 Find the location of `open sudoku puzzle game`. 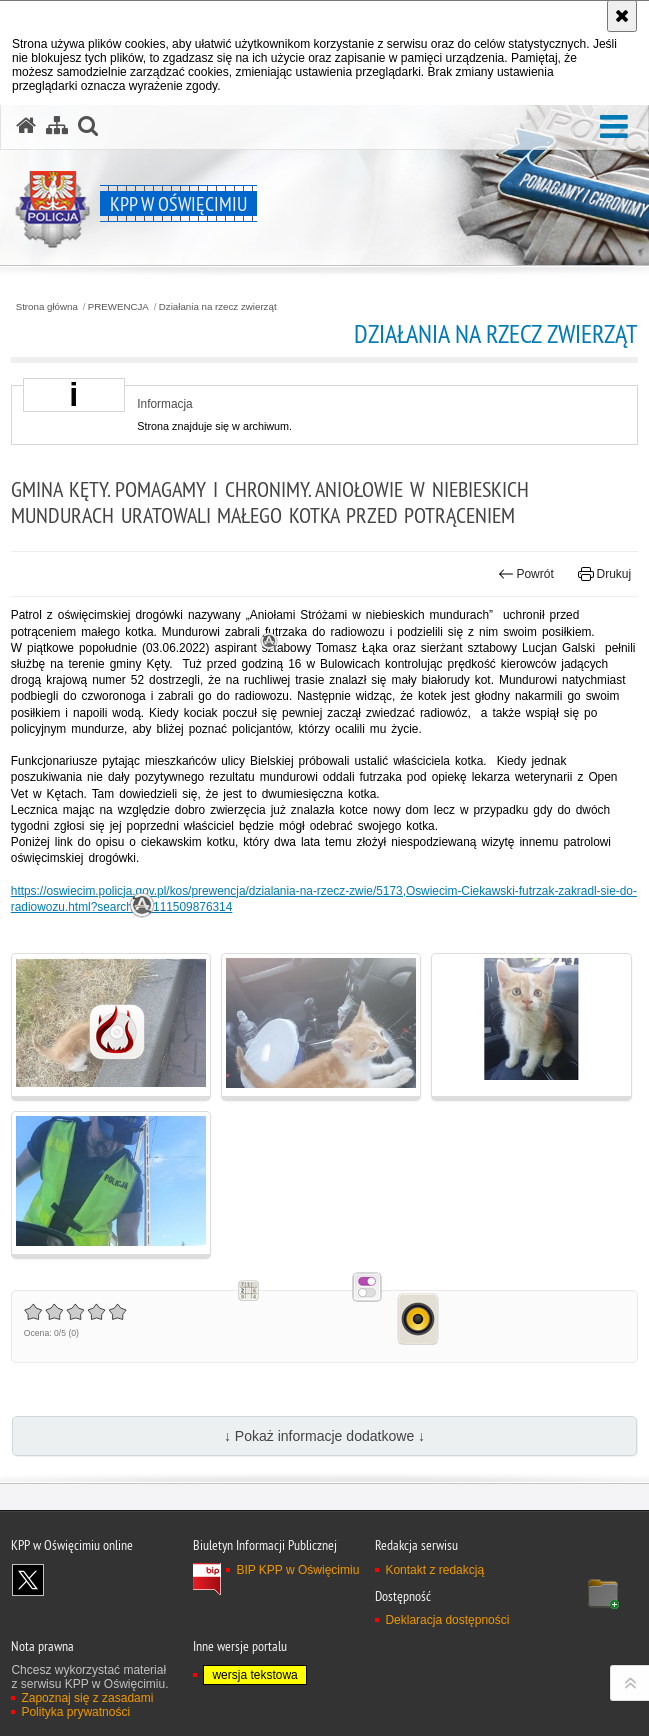

open sudoku puzzle game is located at coordinates (248, 1290).